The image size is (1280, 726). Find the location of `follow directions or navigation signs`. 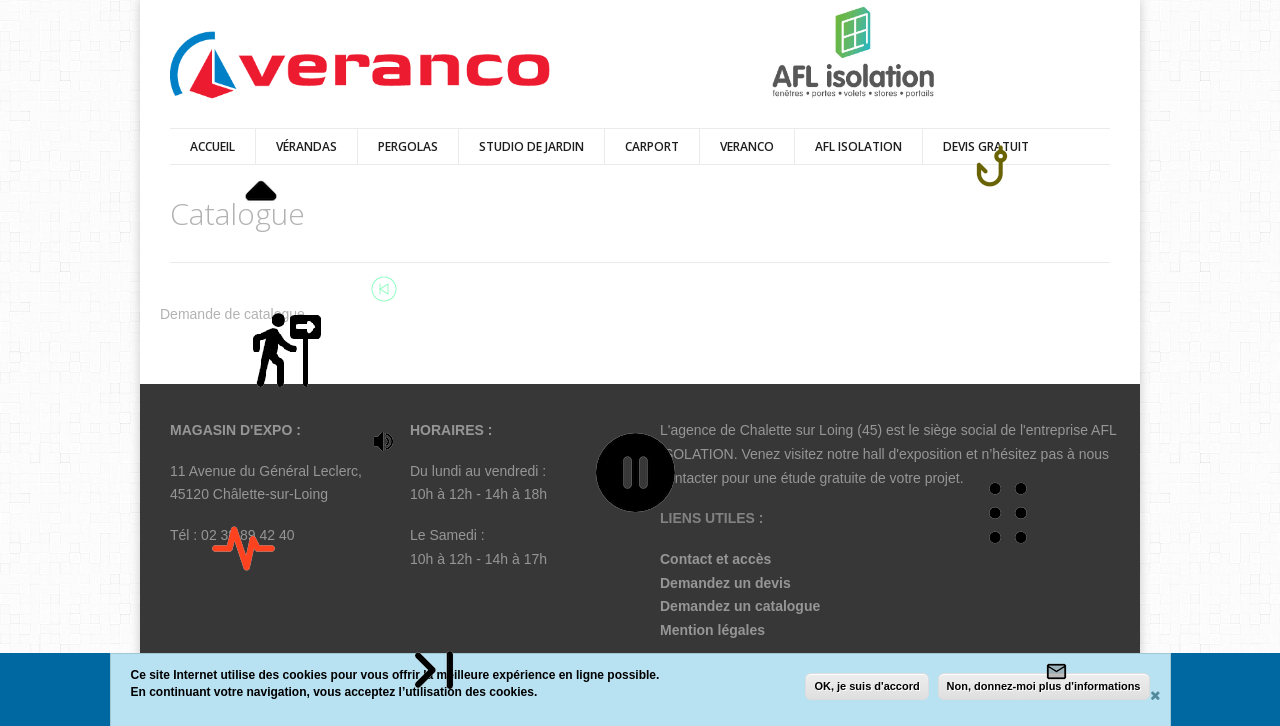

follow directions or navigation signs is located at coordinates (287, 349).